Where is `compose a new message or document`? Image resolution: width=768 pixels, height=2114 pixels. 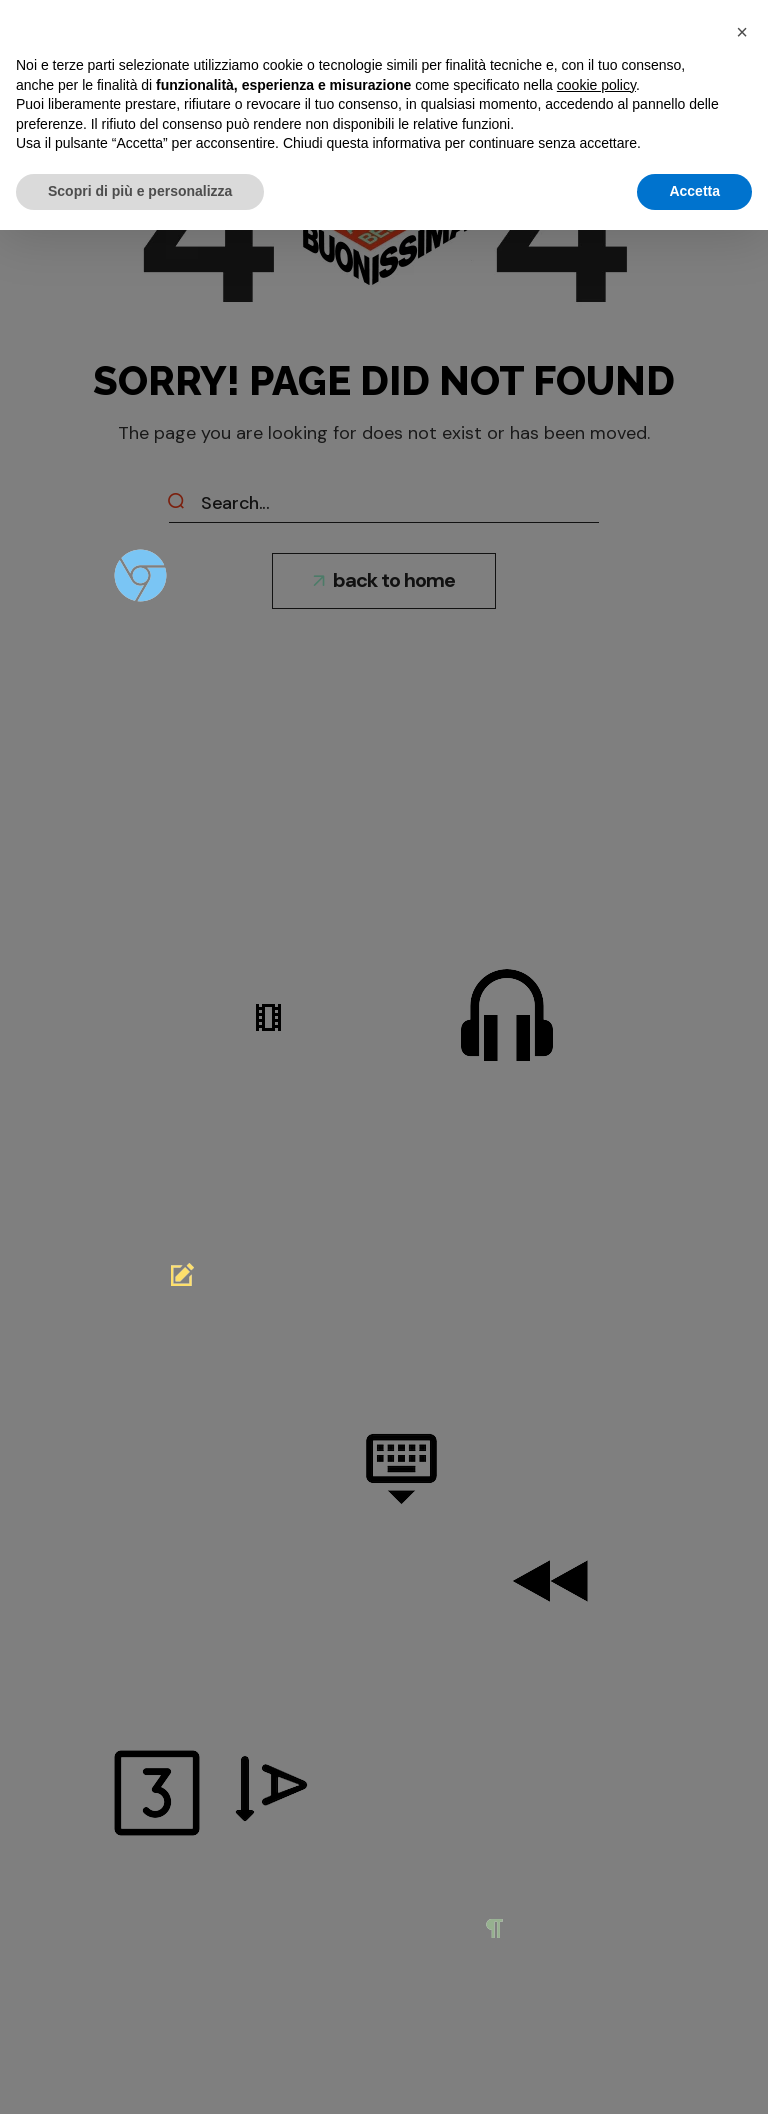 compose a new message or document is located at coordinates (182, 1274).